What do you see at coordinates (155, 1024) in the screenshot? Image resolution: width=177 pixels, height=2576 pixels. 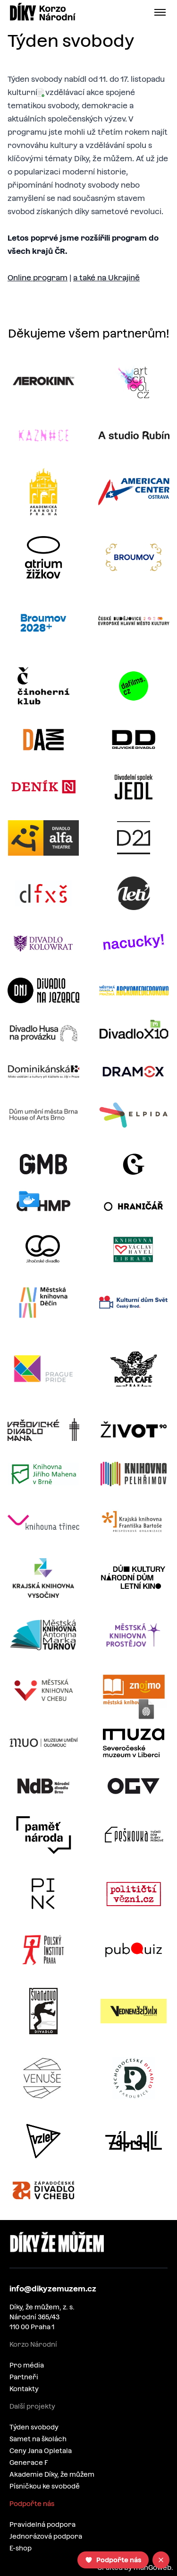 I see `open quixel mixer project files folder` at bounding box center [155, 1024].